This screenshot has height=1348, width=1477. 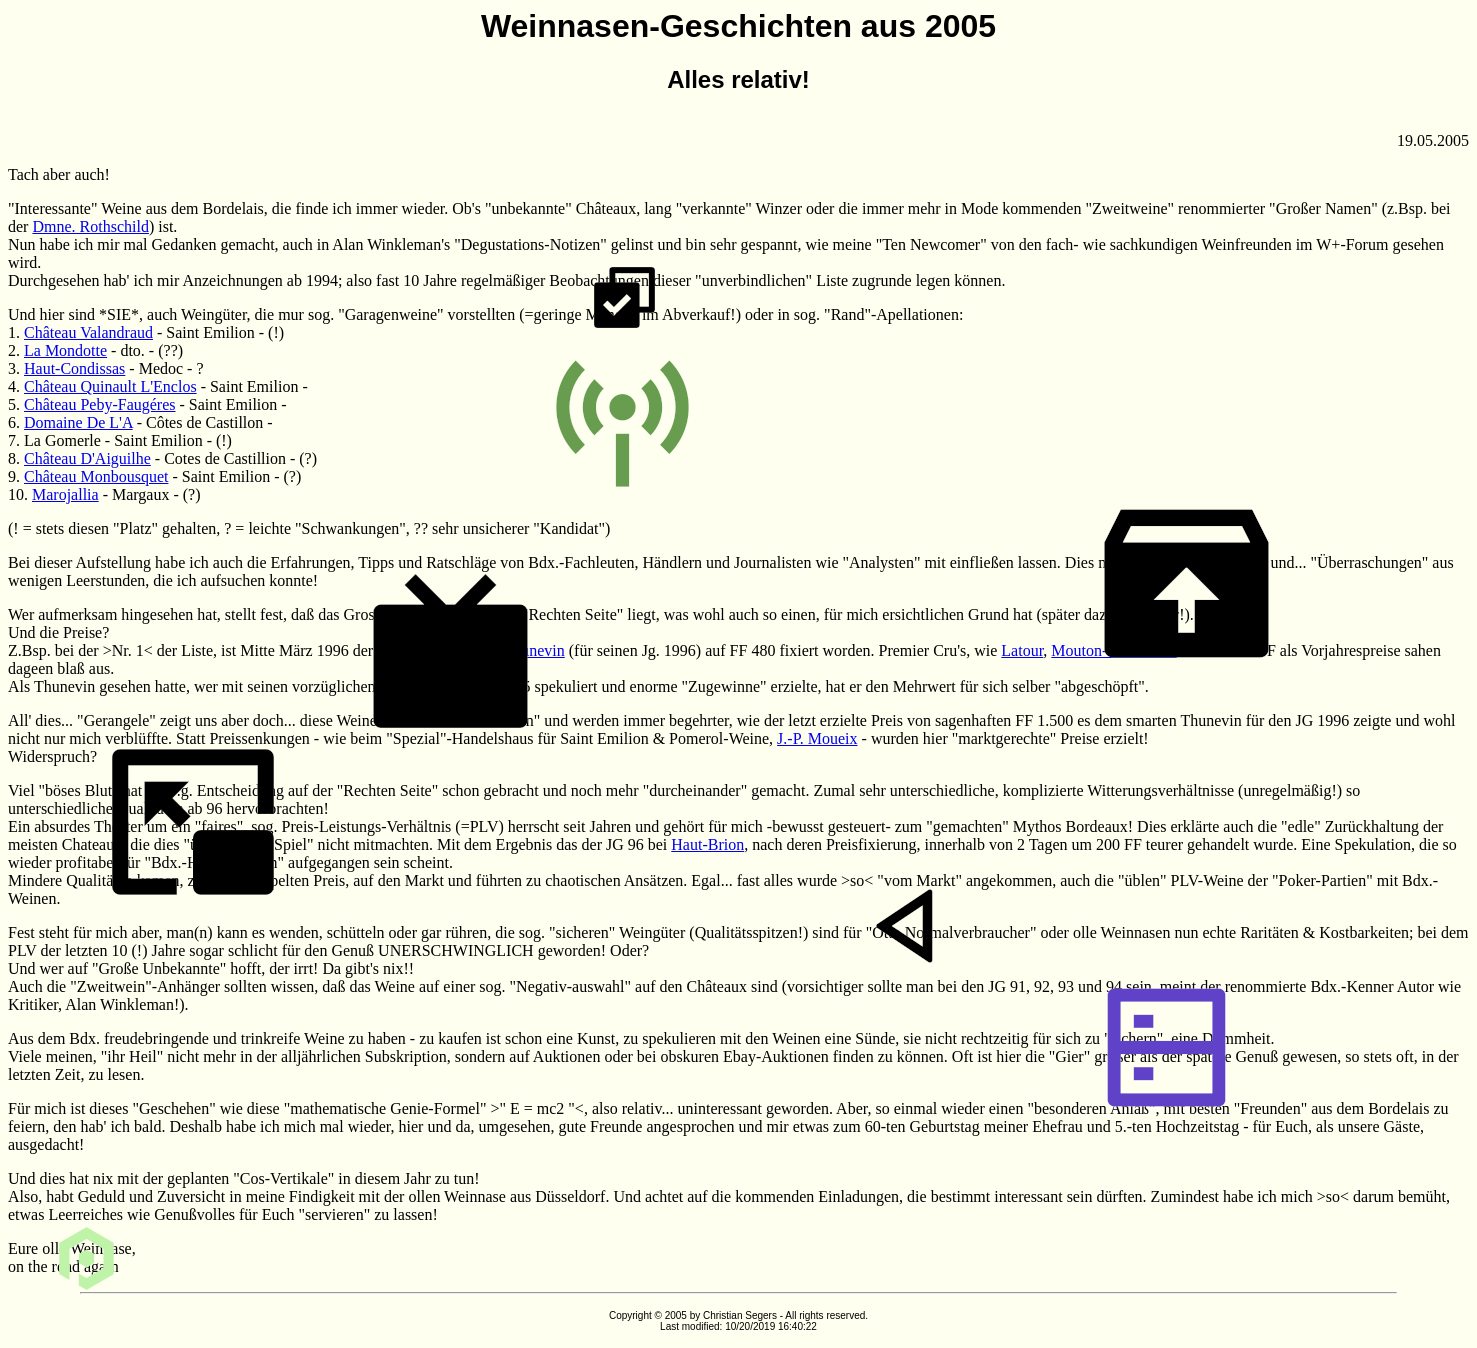 I want to click on visit the PyUp security service website, so click(x=86, y=1258).